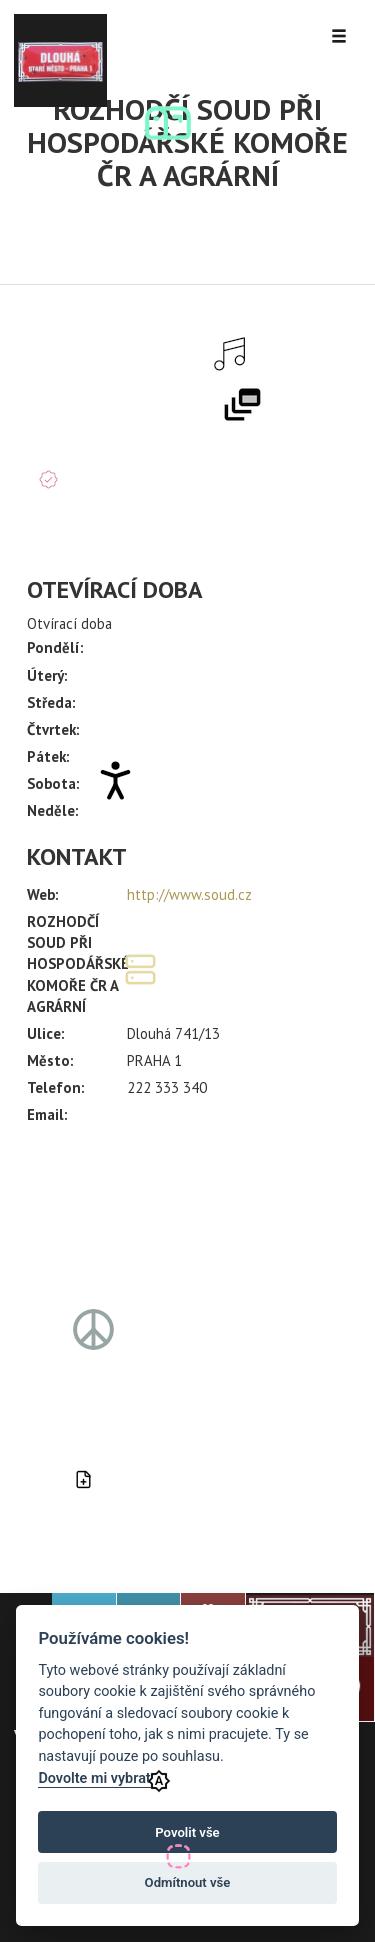 Image resolution: width=375 pixels, height=1942 pixels. Describe the element at coordinates (48, 479) in the screenshot. I see `indicates verified or authenticated status` at that location.